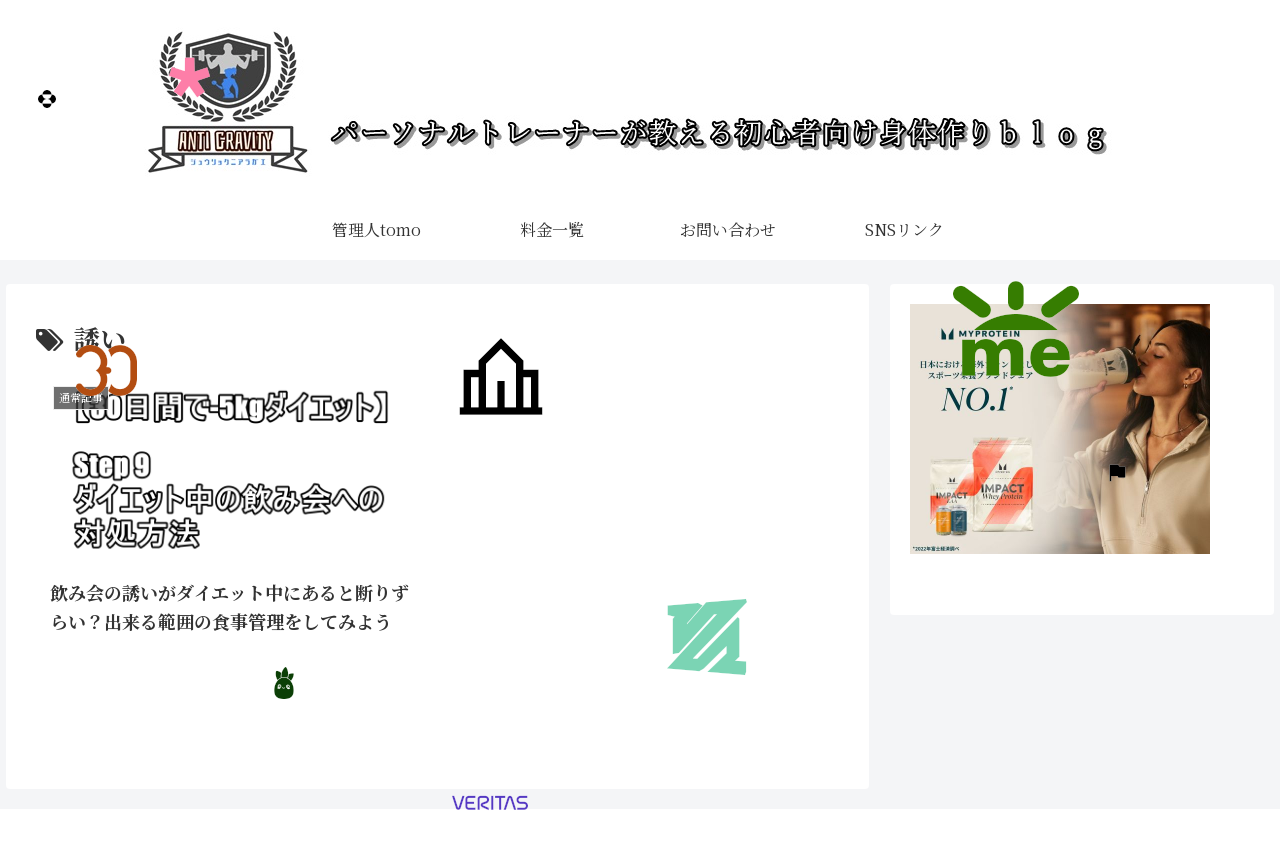 The image size is (1280, 851). What do you see at coordinates (501, 381) in the screenshot?
I see `access education or school-related features` at bounding box center [501, 381].